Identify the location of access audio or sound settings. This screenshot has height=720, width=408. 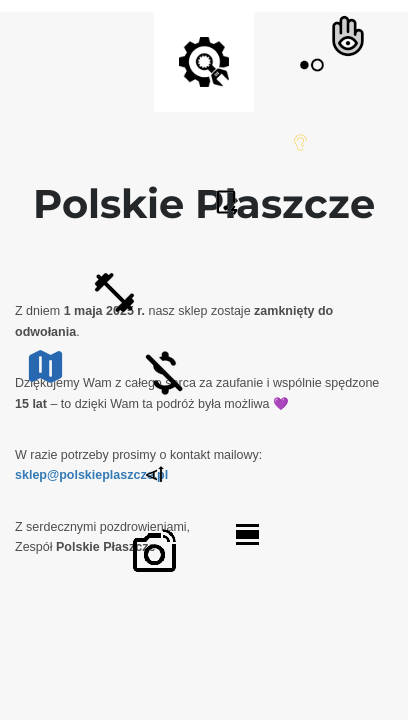
(300, 142).